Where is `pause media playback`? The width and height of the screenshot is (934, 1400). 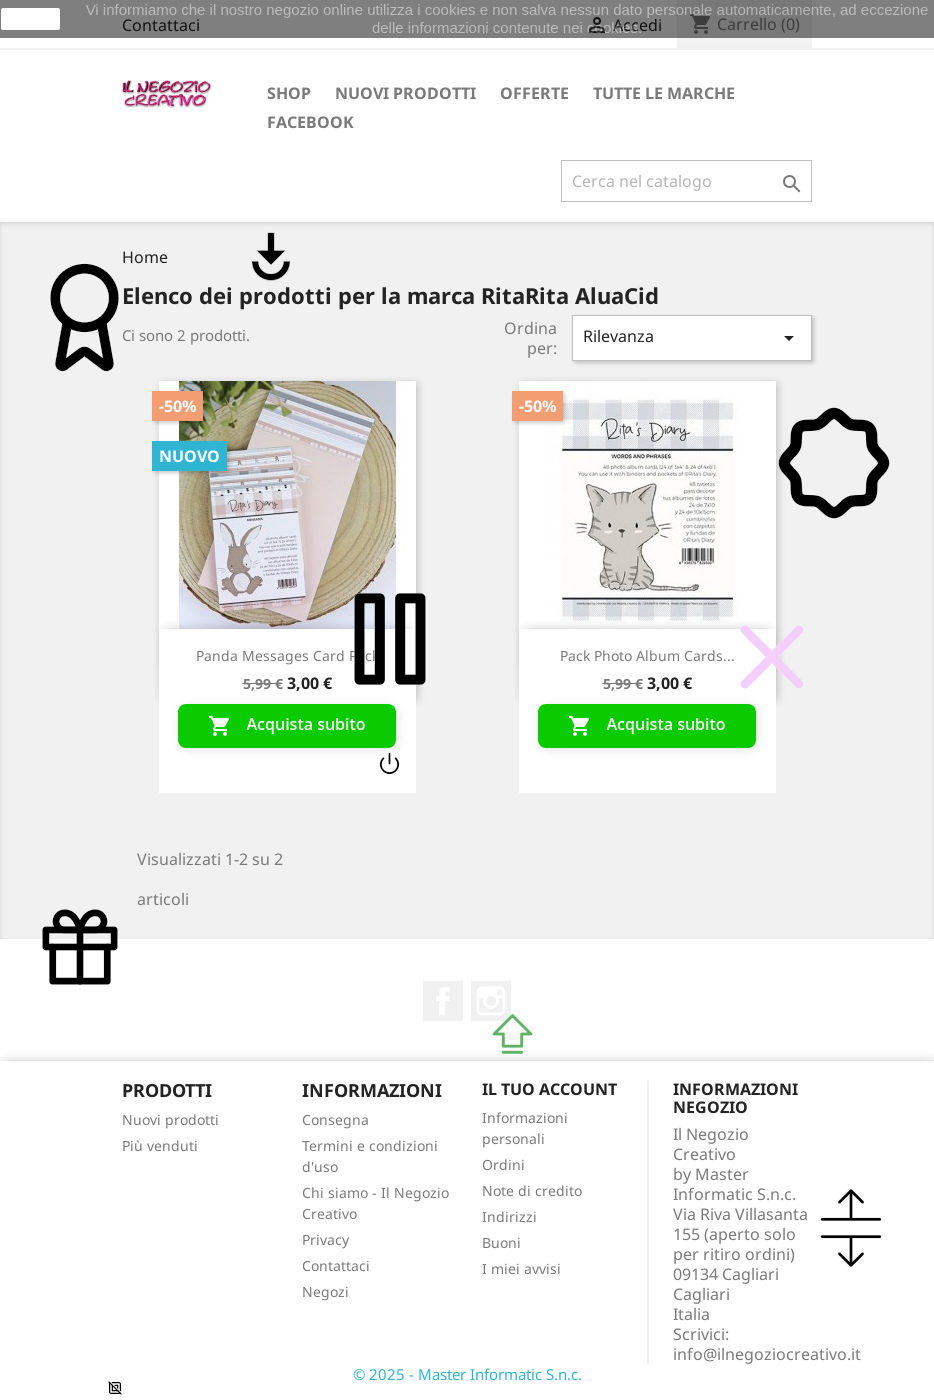 pause media playback is located at coordinates (390, 639).